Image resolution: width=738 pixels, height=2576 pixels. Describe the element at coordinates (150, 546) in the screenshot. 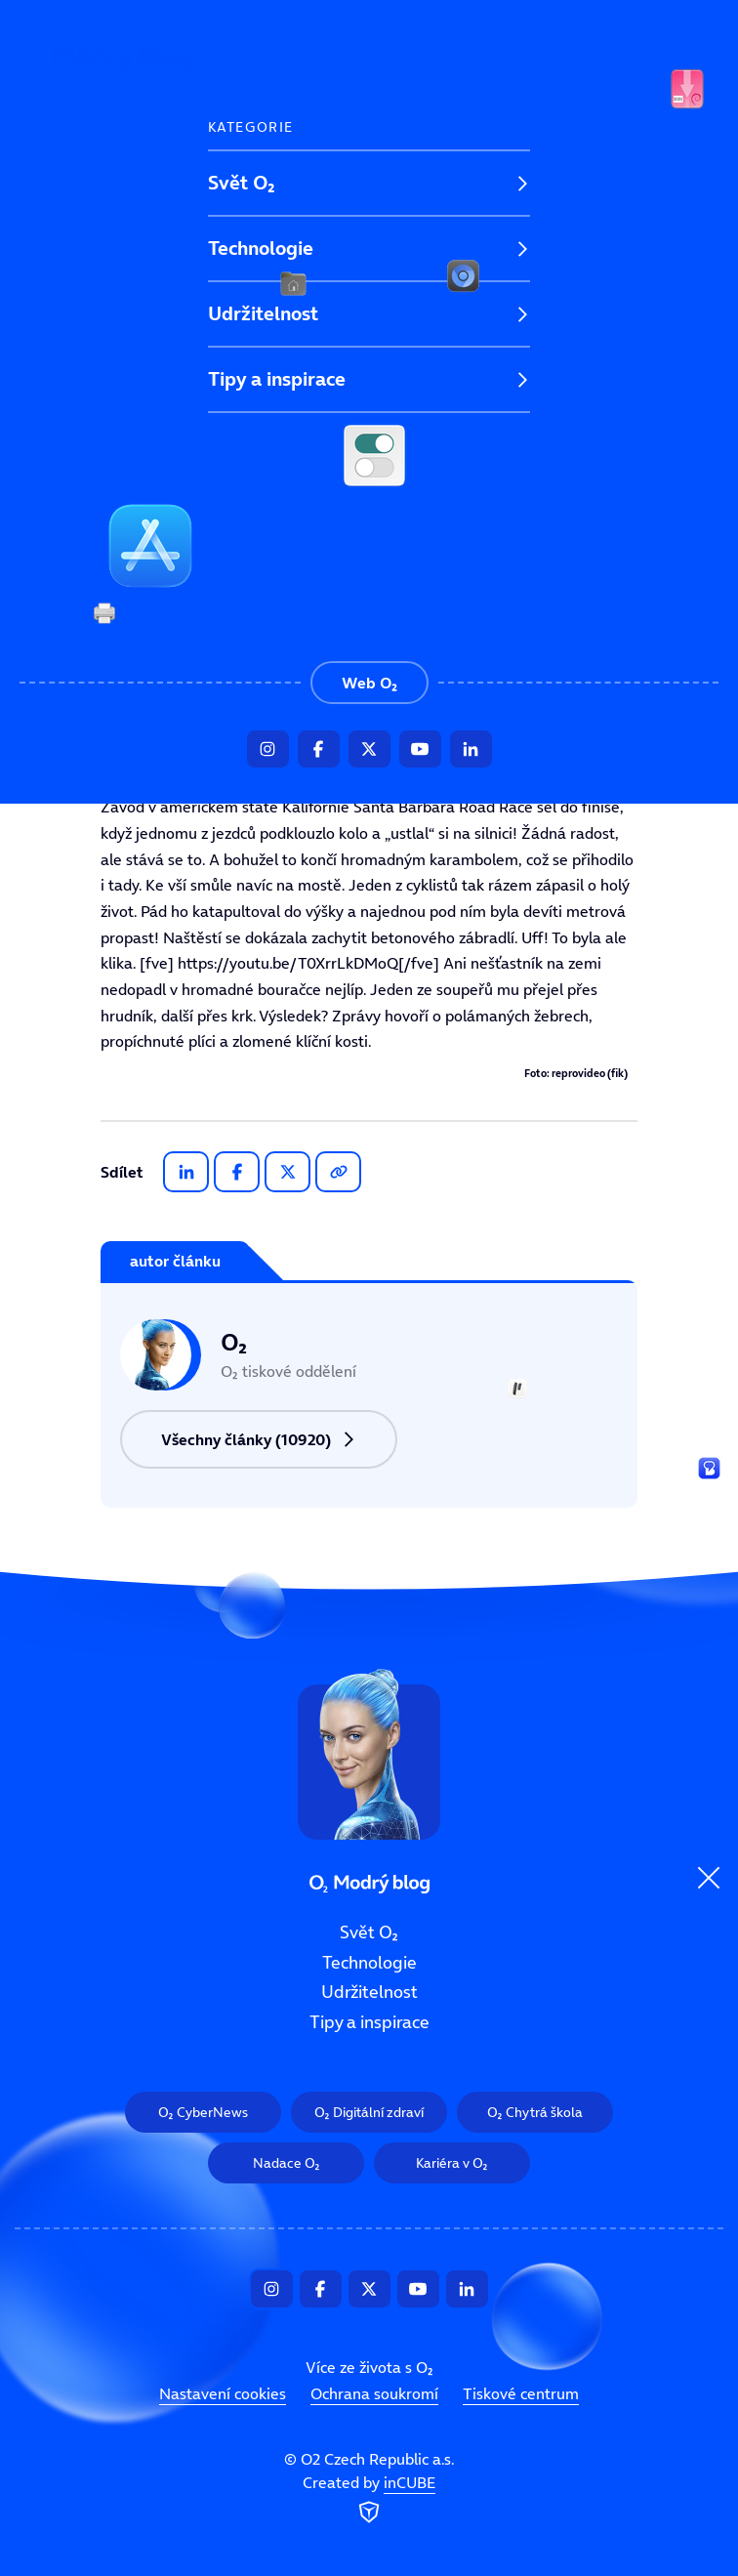

I see `open the app store to browse and download applications` at that location.